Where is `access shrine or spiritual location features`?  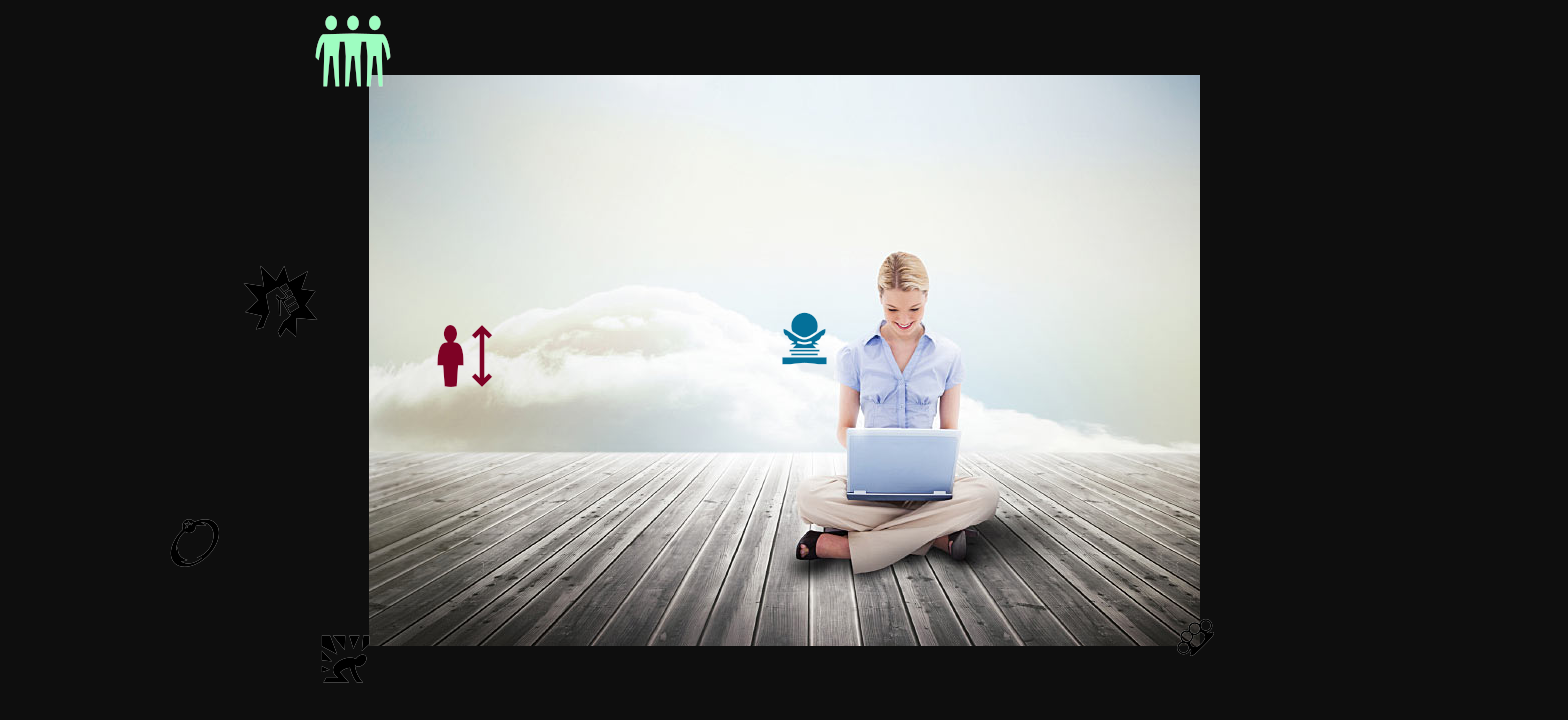
access shrine or spiritual location features is located at coordinates (804, 338).